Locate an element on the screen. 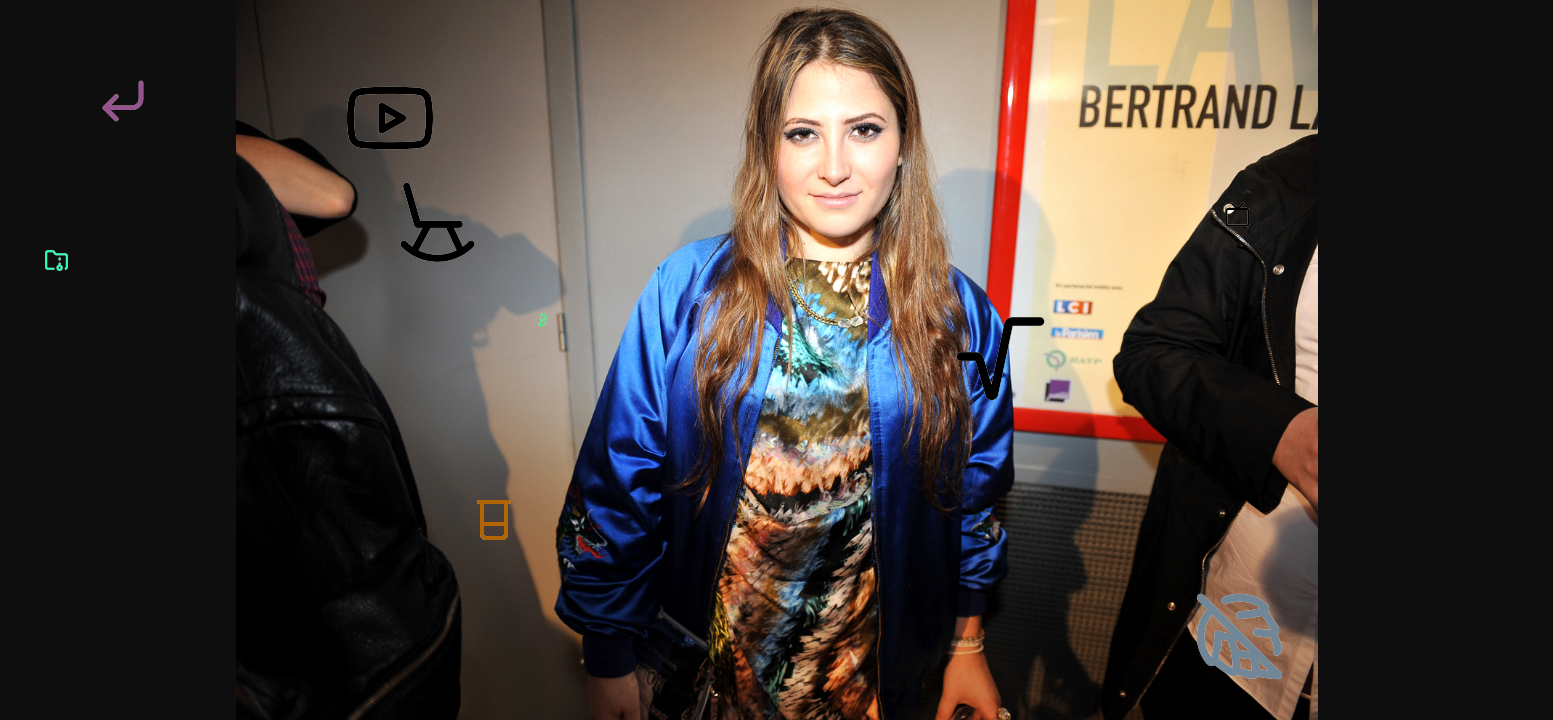 This screenshot has height=720, width=1553. view bitcoin wallet or balance is located at coordinates (543, 320).